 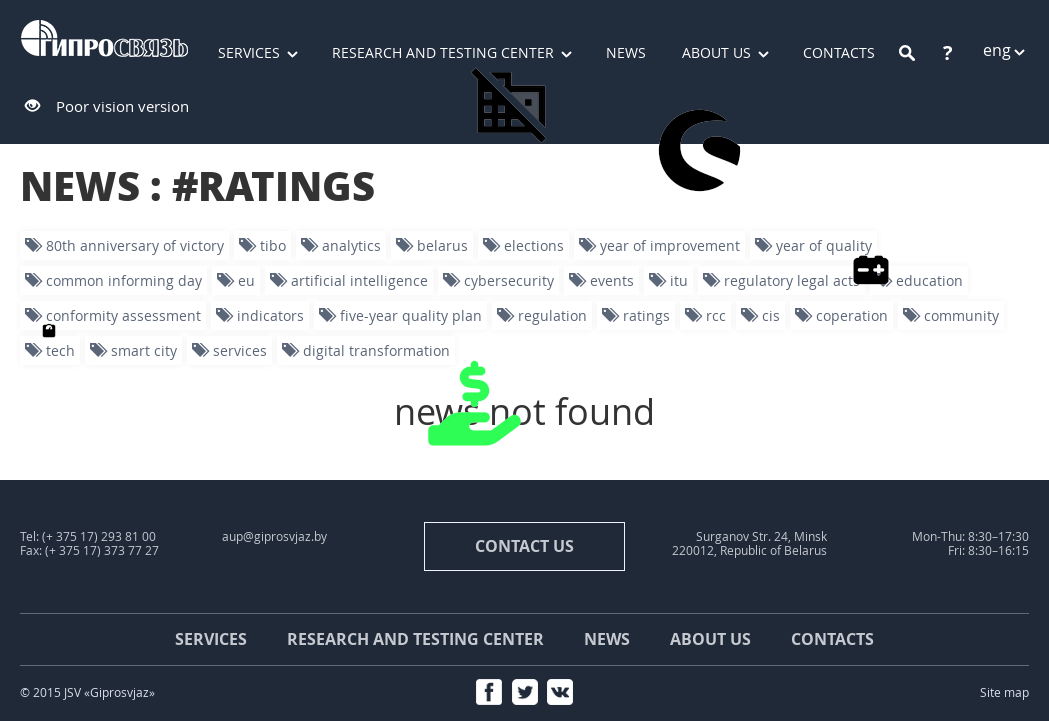 What do you see at coordinates (49, 331) in the screenshot?
I see `view weight or body measurements` at bounding box center [49, 331].